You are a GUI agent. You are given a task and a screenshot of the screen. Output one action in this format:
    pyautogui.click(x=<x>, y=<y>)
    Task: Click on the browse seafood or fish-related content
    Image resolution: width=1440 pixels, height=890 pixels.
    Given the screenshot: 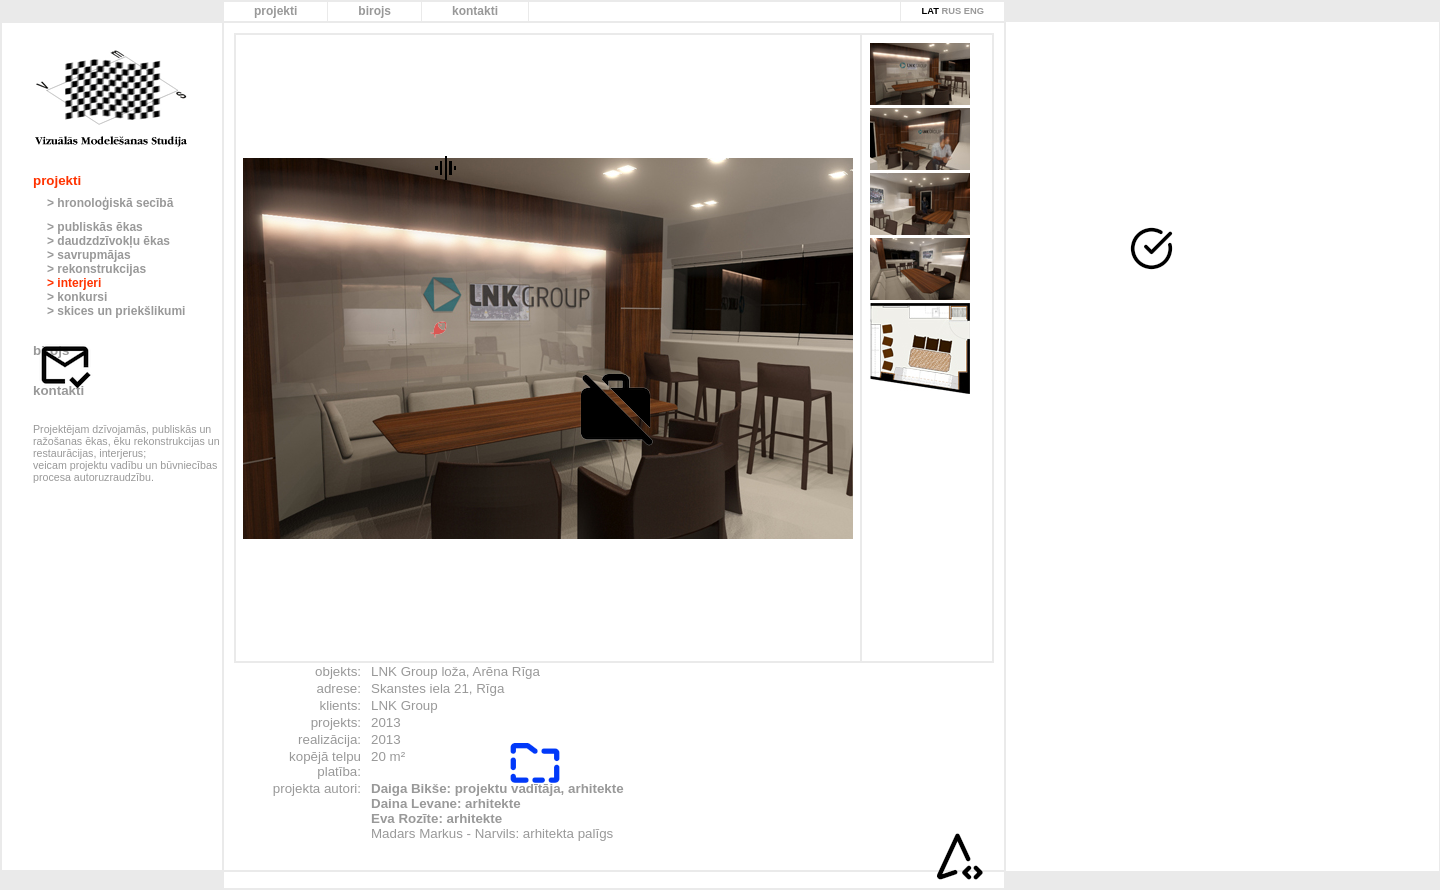 What is the action you would take?
    pyautogui.click(x=439, y=329)
    